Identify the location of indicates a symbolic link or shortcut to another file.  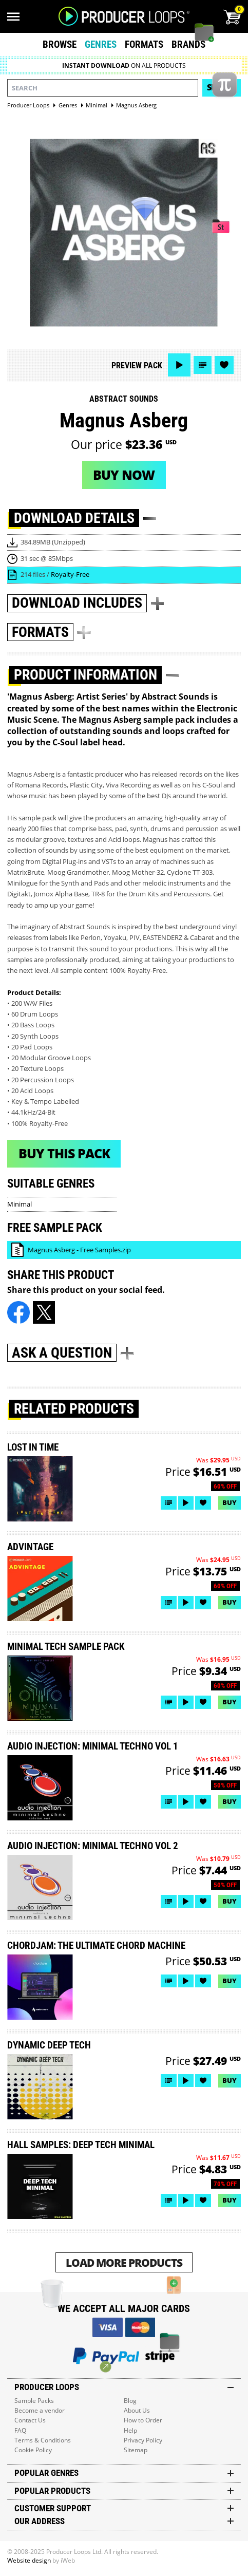
(105, 2366).